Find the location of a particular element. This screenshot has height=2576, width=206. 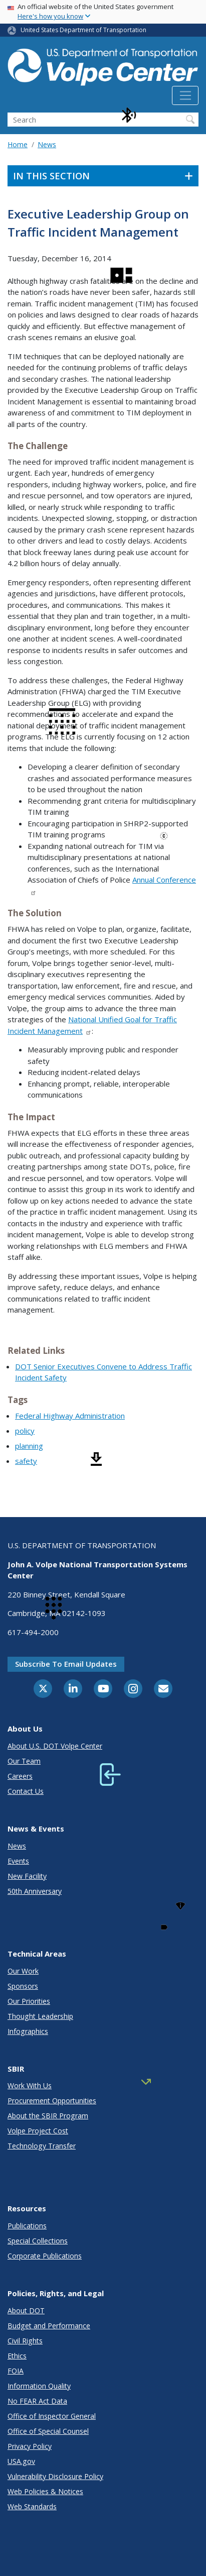

open the phone dialpad is located at coordinates (54, 1608).